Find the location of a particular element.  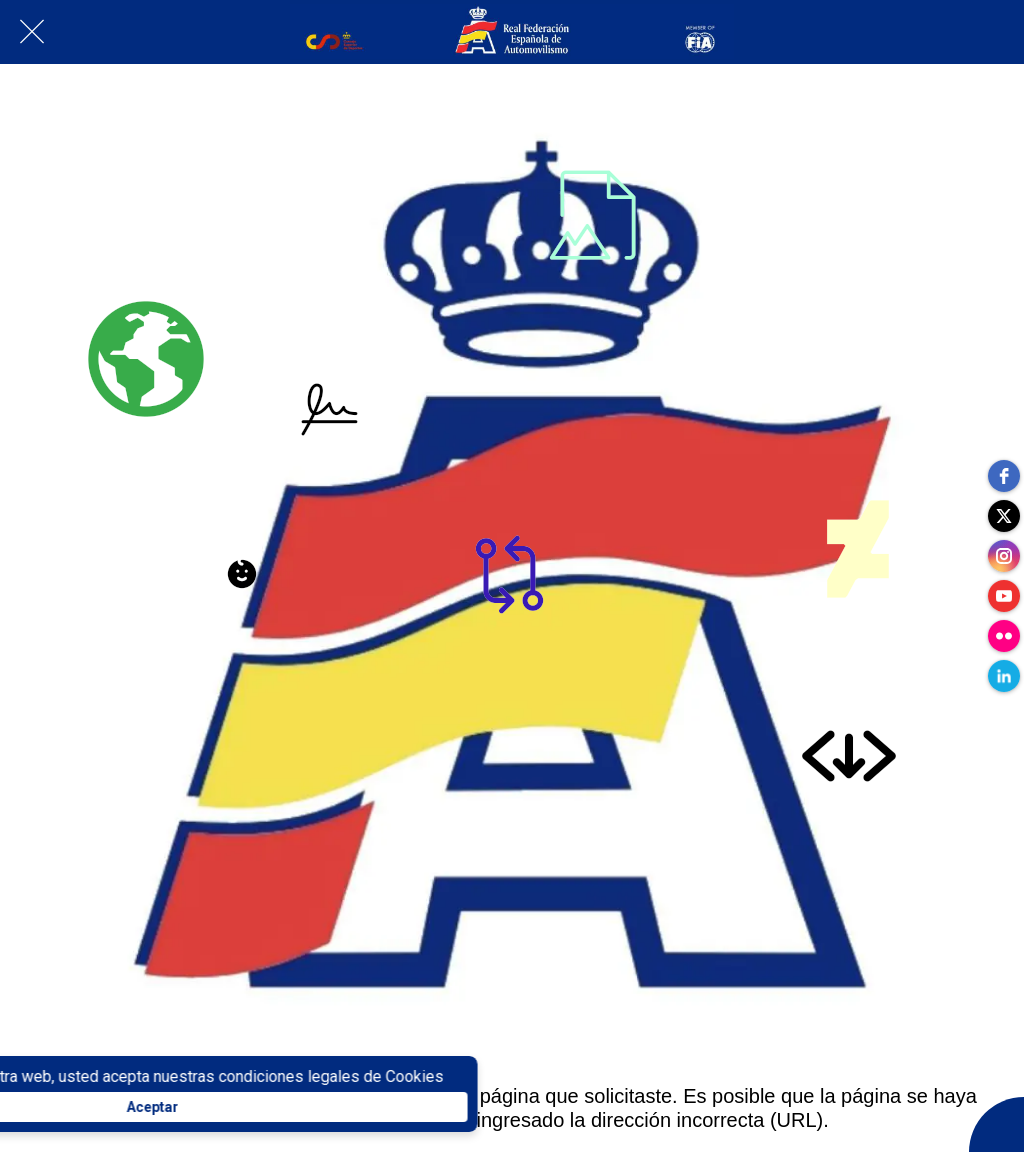

download source code or script files is located at coordinates (849, 756).